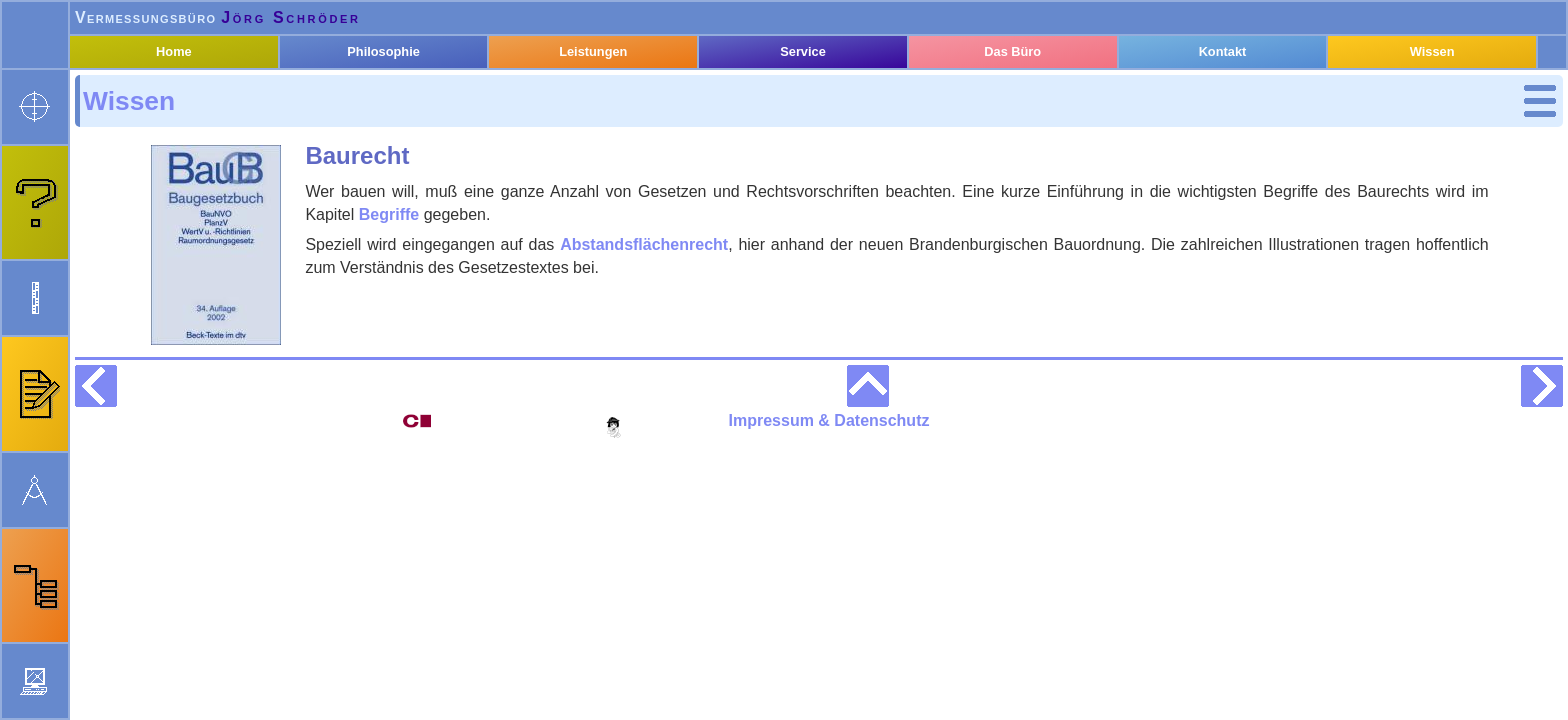 The height and width of the screenshot is (720, 1568). Describe the element at coordinates (613, 427) in the screenshot. I see `launch ren'py visual novel engine` at that location.